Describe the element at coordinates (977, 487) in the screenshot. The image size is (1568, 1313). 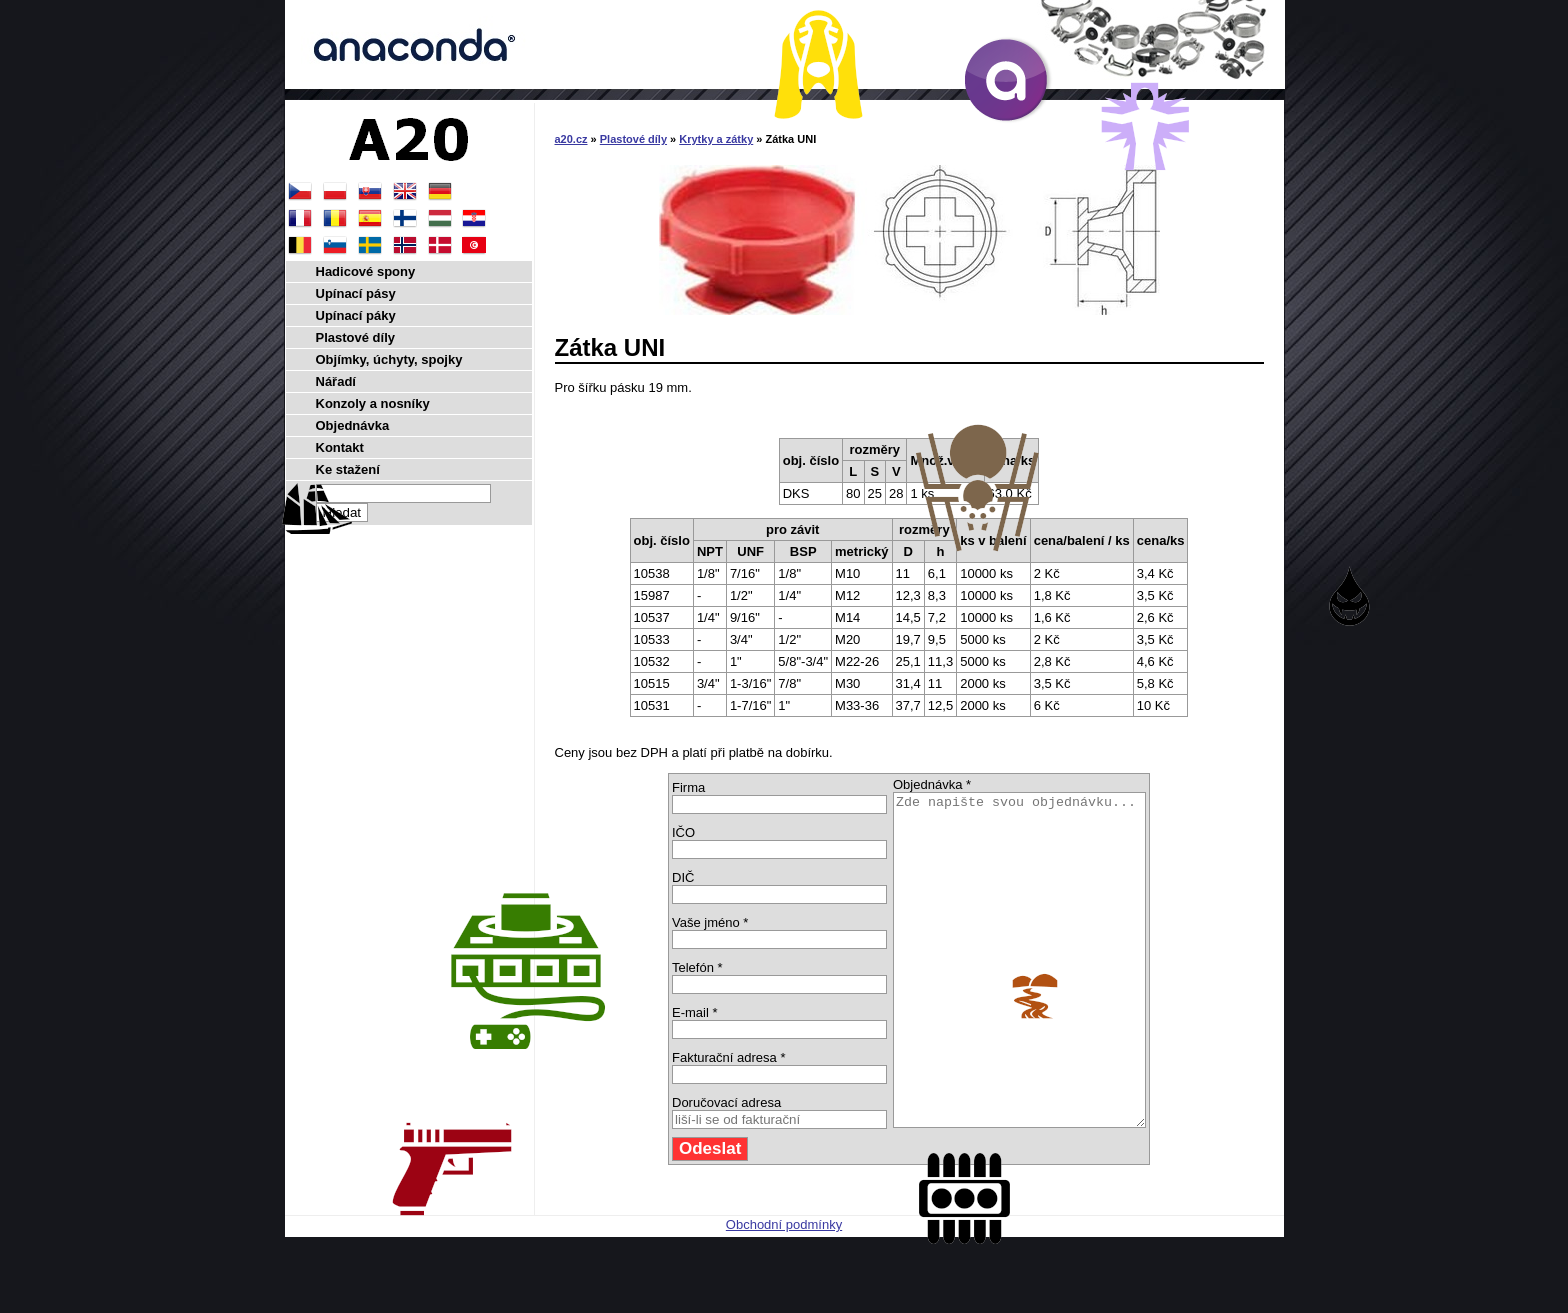
I see `spider enemy or creature in a game interface` at that location.